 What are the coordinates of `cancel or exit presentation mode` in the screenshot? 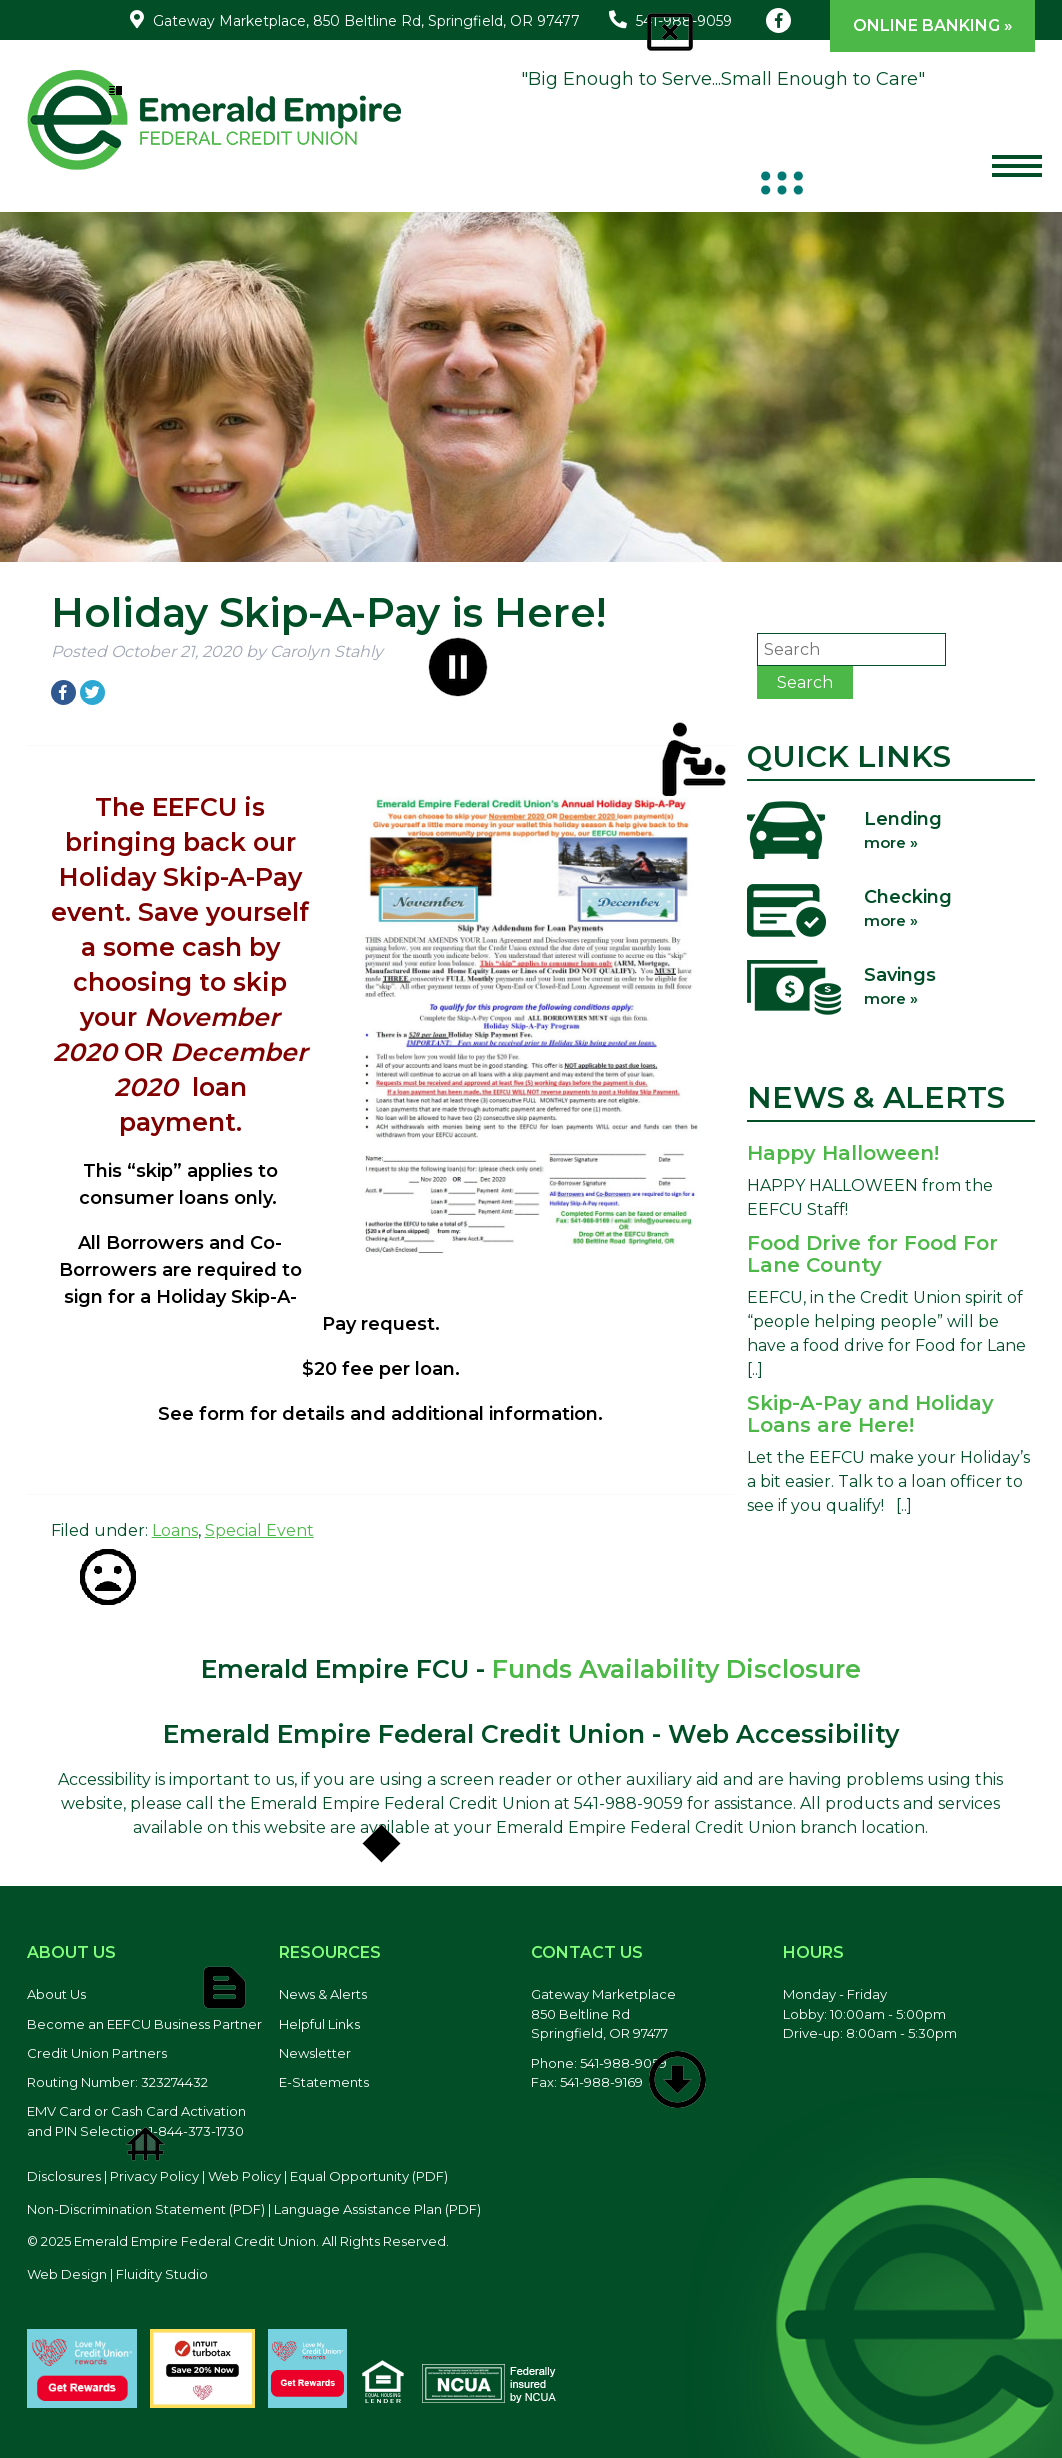 It's located at (670, 32).